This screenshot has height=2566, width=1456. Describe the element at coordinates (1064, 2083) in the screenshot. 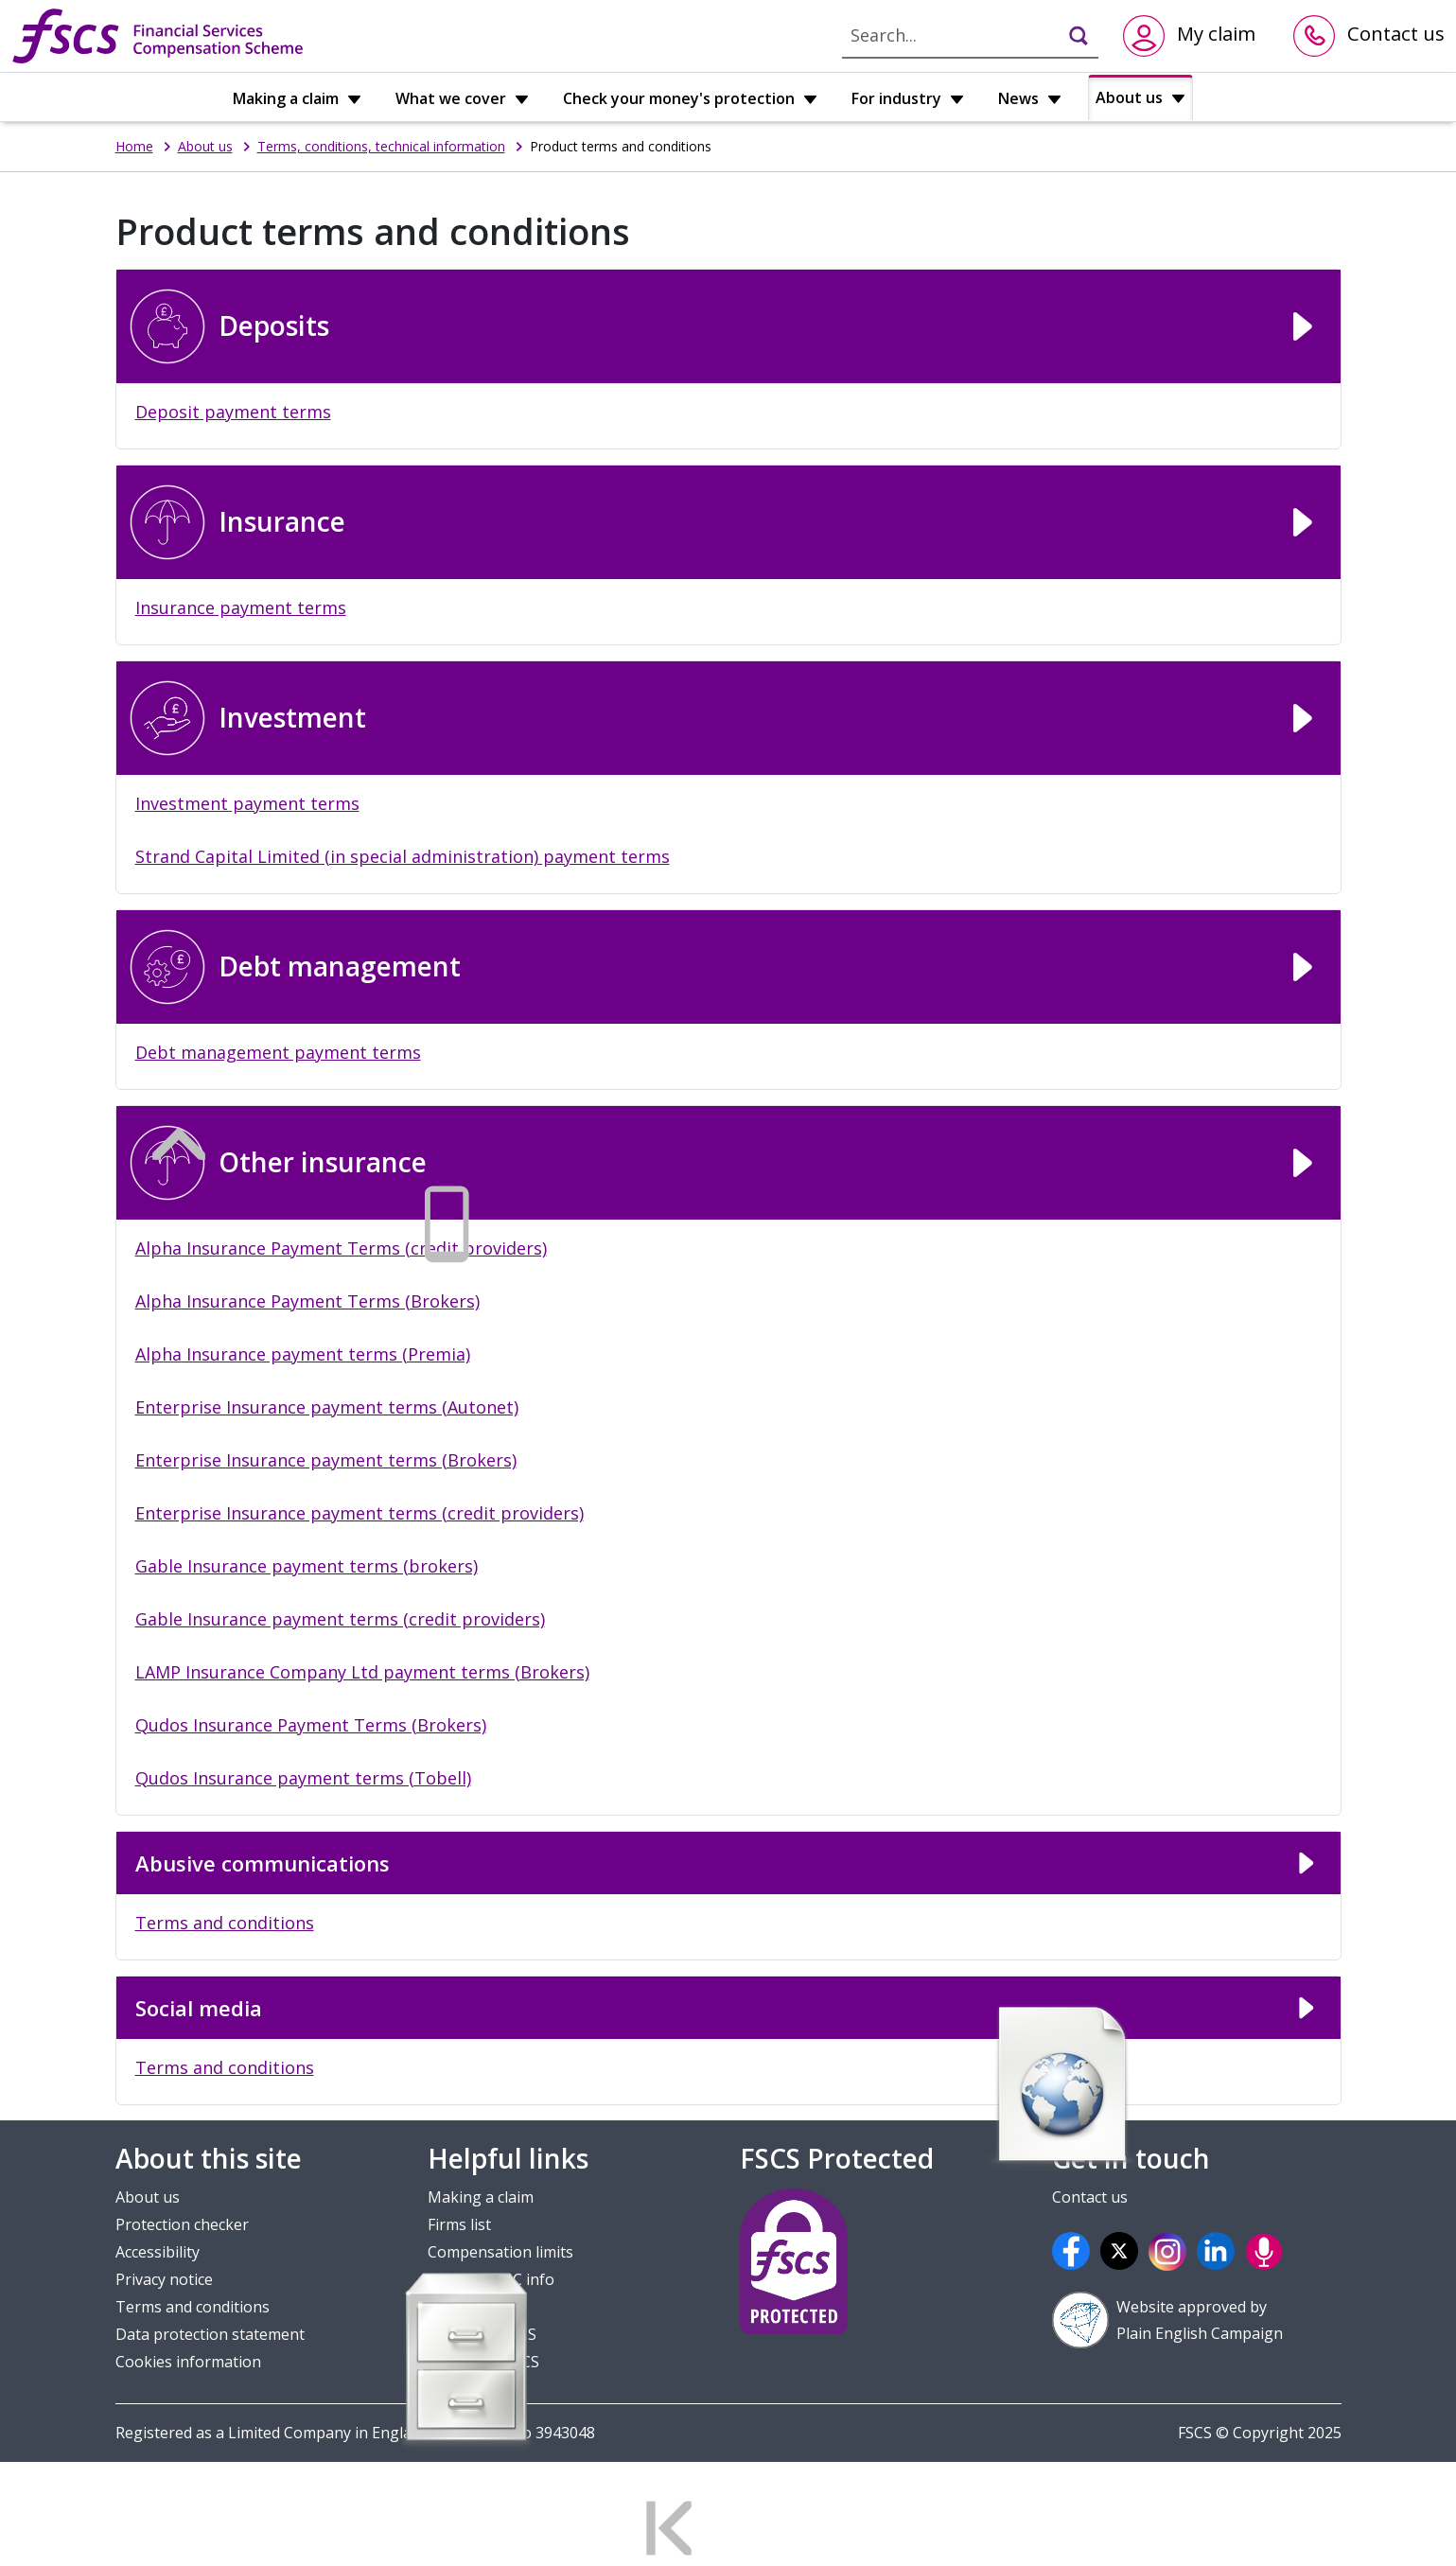

I see `an HTML or web page file` at that location.